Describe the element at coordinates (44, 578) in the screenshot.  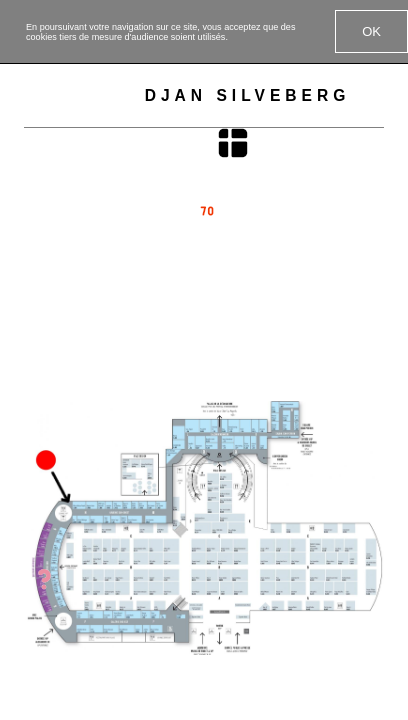
I see `access help or support information` at that location.